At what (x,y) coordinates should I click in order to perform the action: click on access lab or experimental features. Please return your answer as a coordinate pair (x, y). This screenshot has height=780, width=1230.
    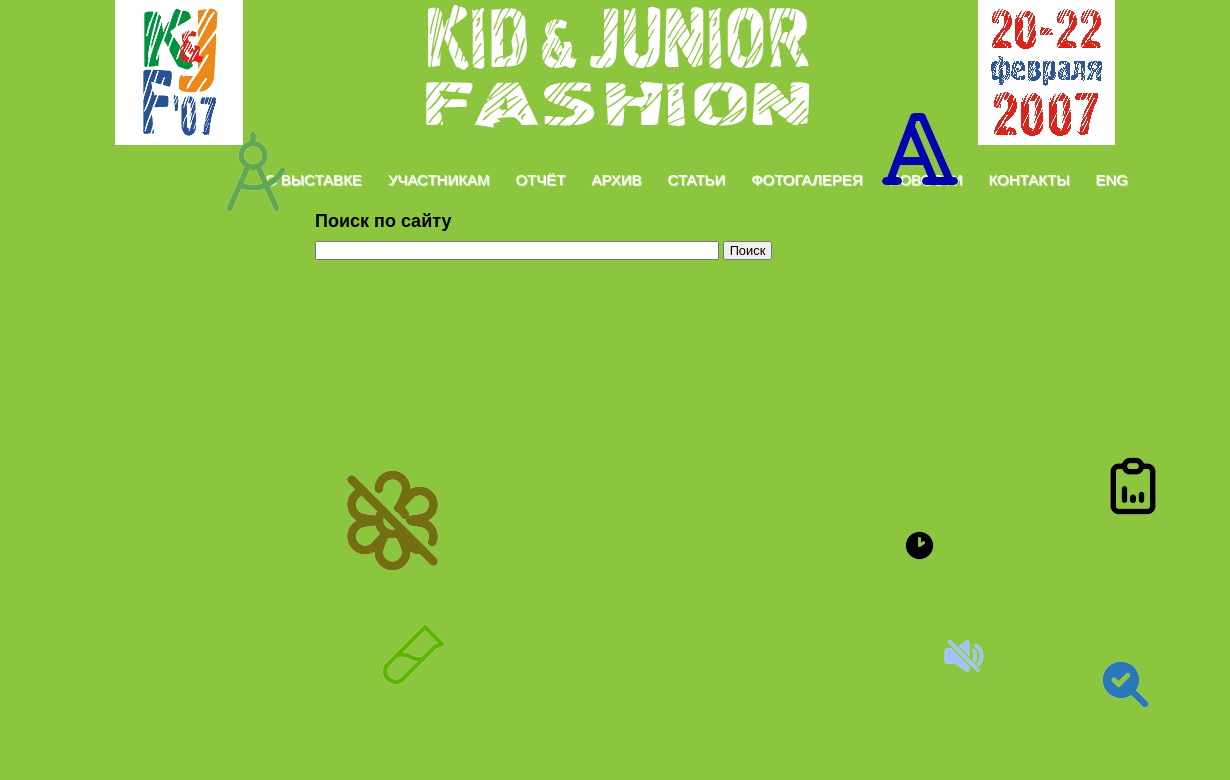
    Looking at the image, I should click on (412, 654).